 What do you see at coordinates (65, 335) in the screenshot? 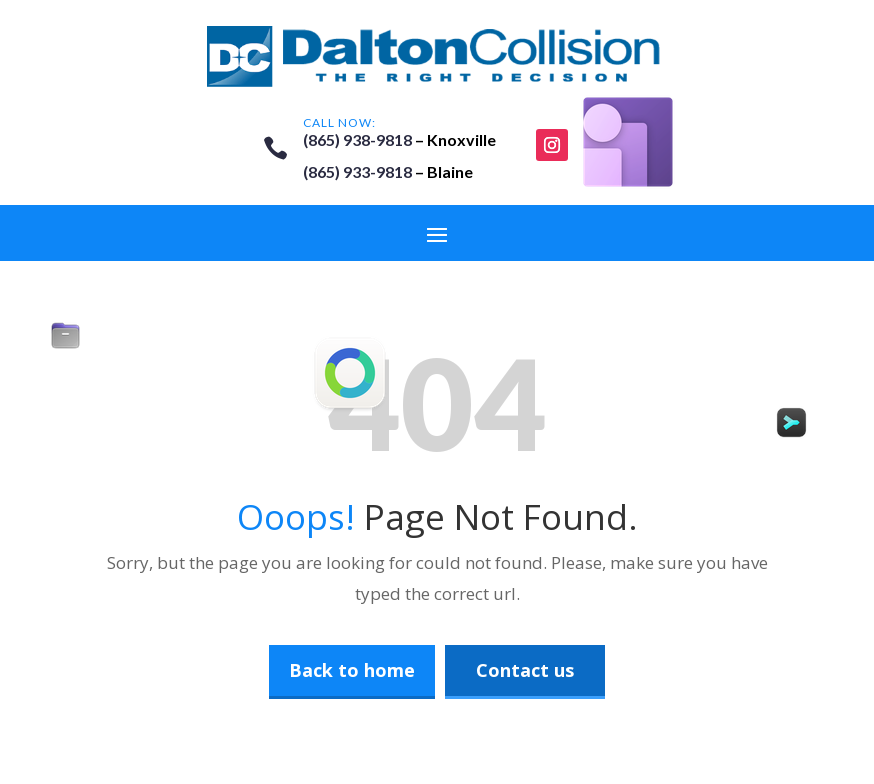
I see `open the file manager application` at bounding box center [65, 335].